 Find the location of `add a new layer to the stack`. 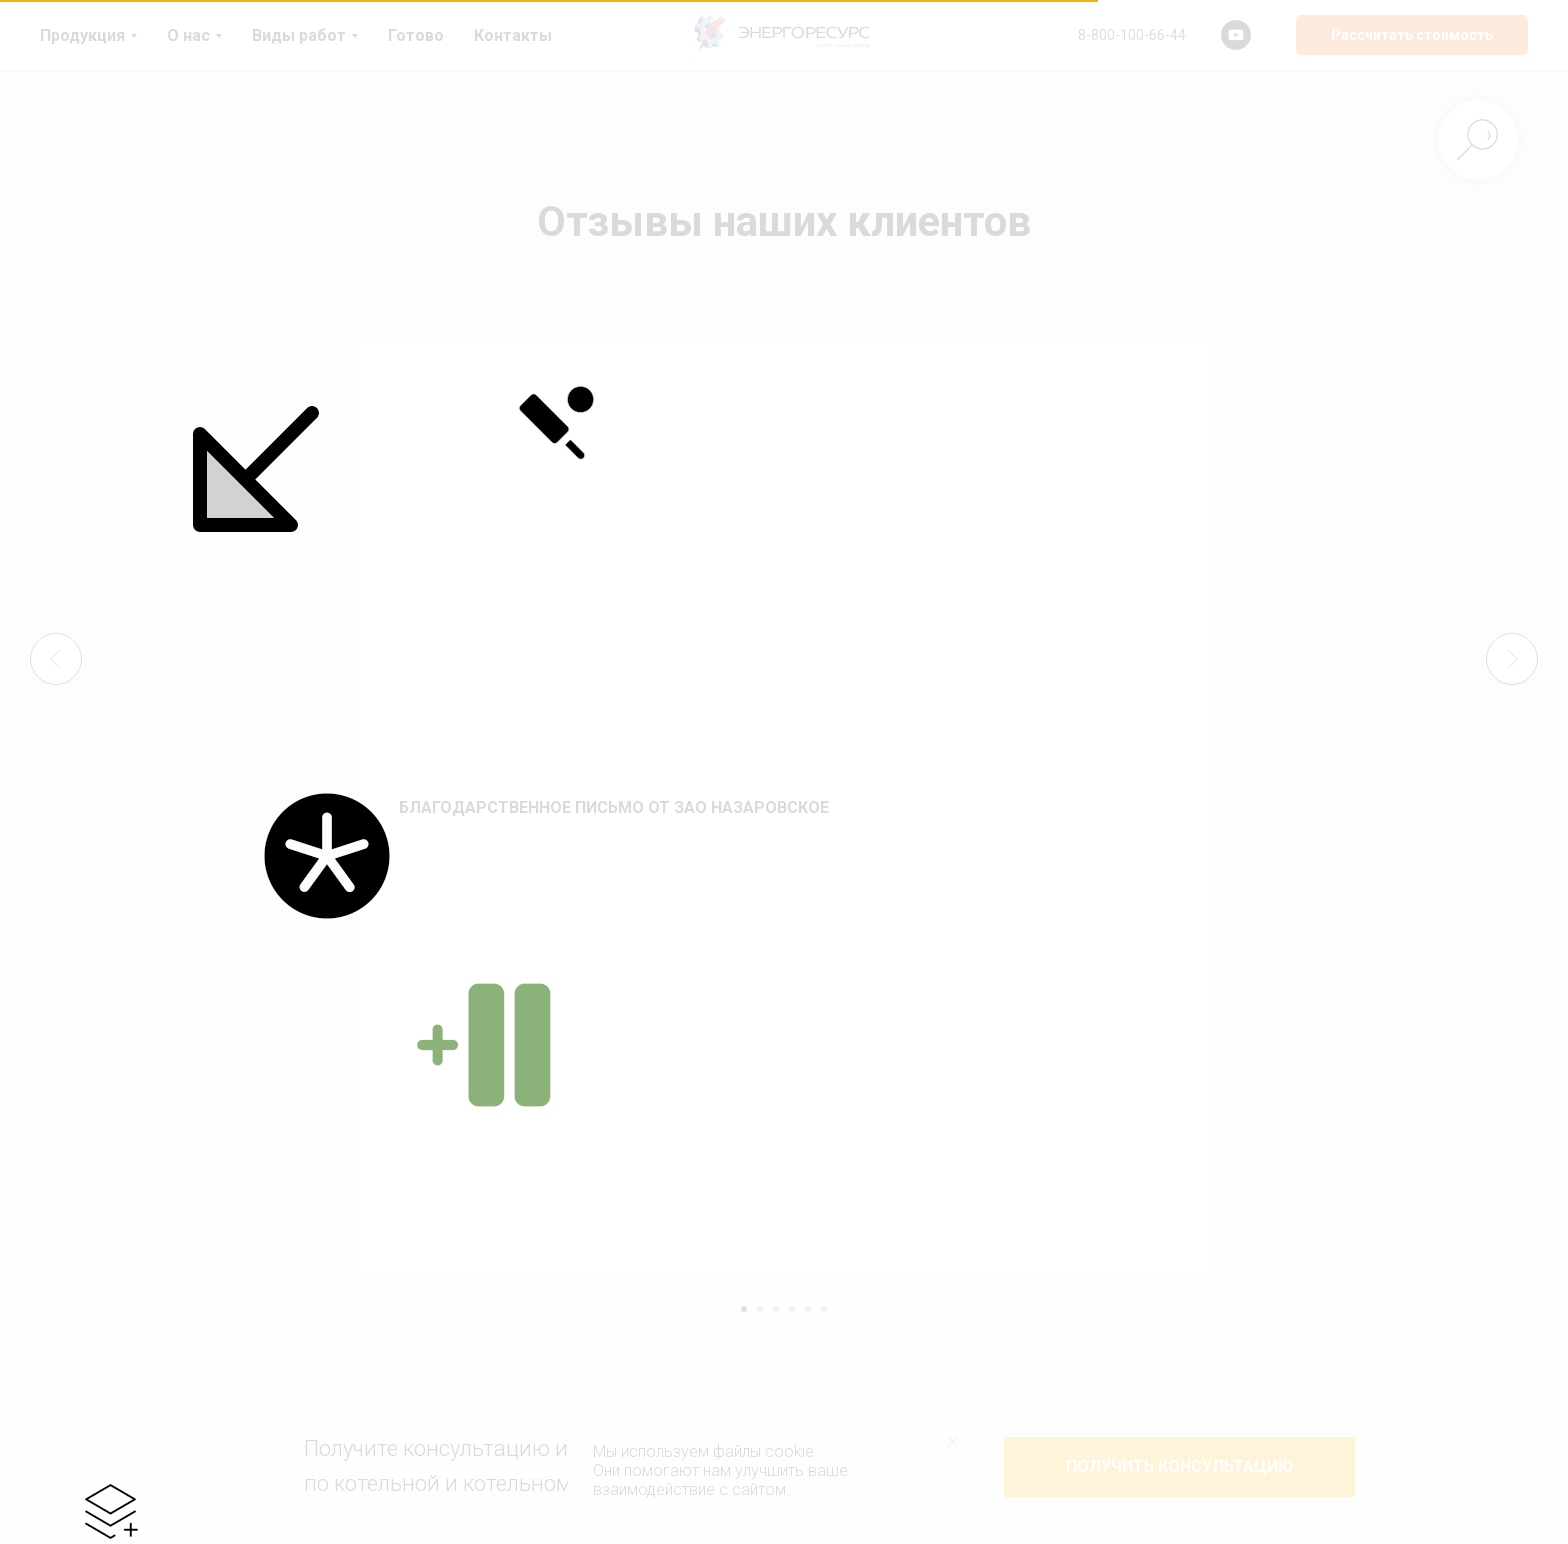

add a new layer to the stack is located at coordinates (110, 1511).